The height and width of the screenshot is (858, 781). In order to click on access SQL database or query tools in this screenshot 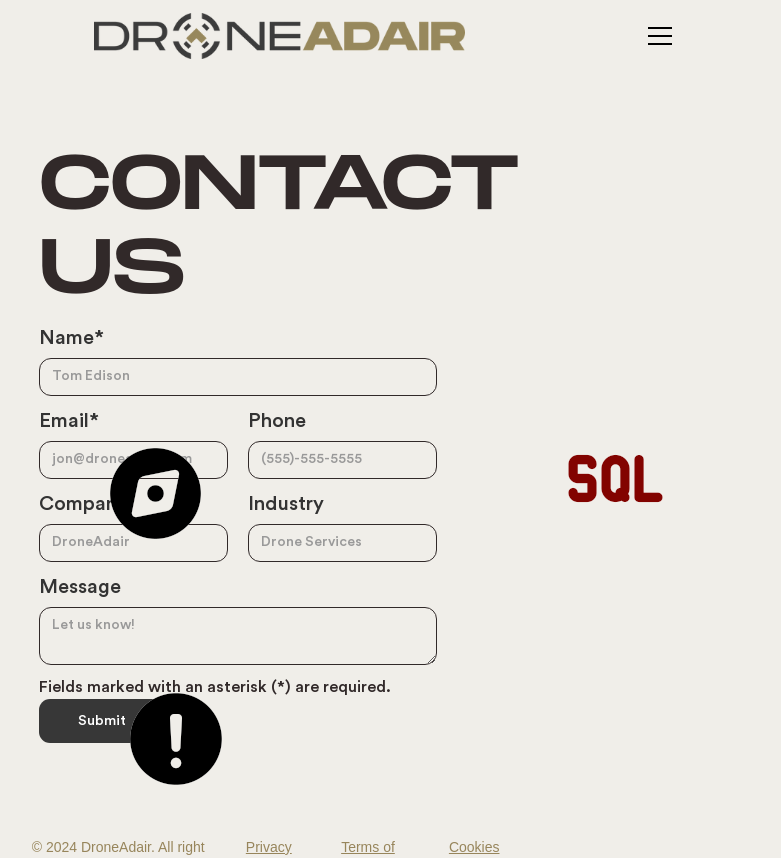, I will do `click(615, 478)`.